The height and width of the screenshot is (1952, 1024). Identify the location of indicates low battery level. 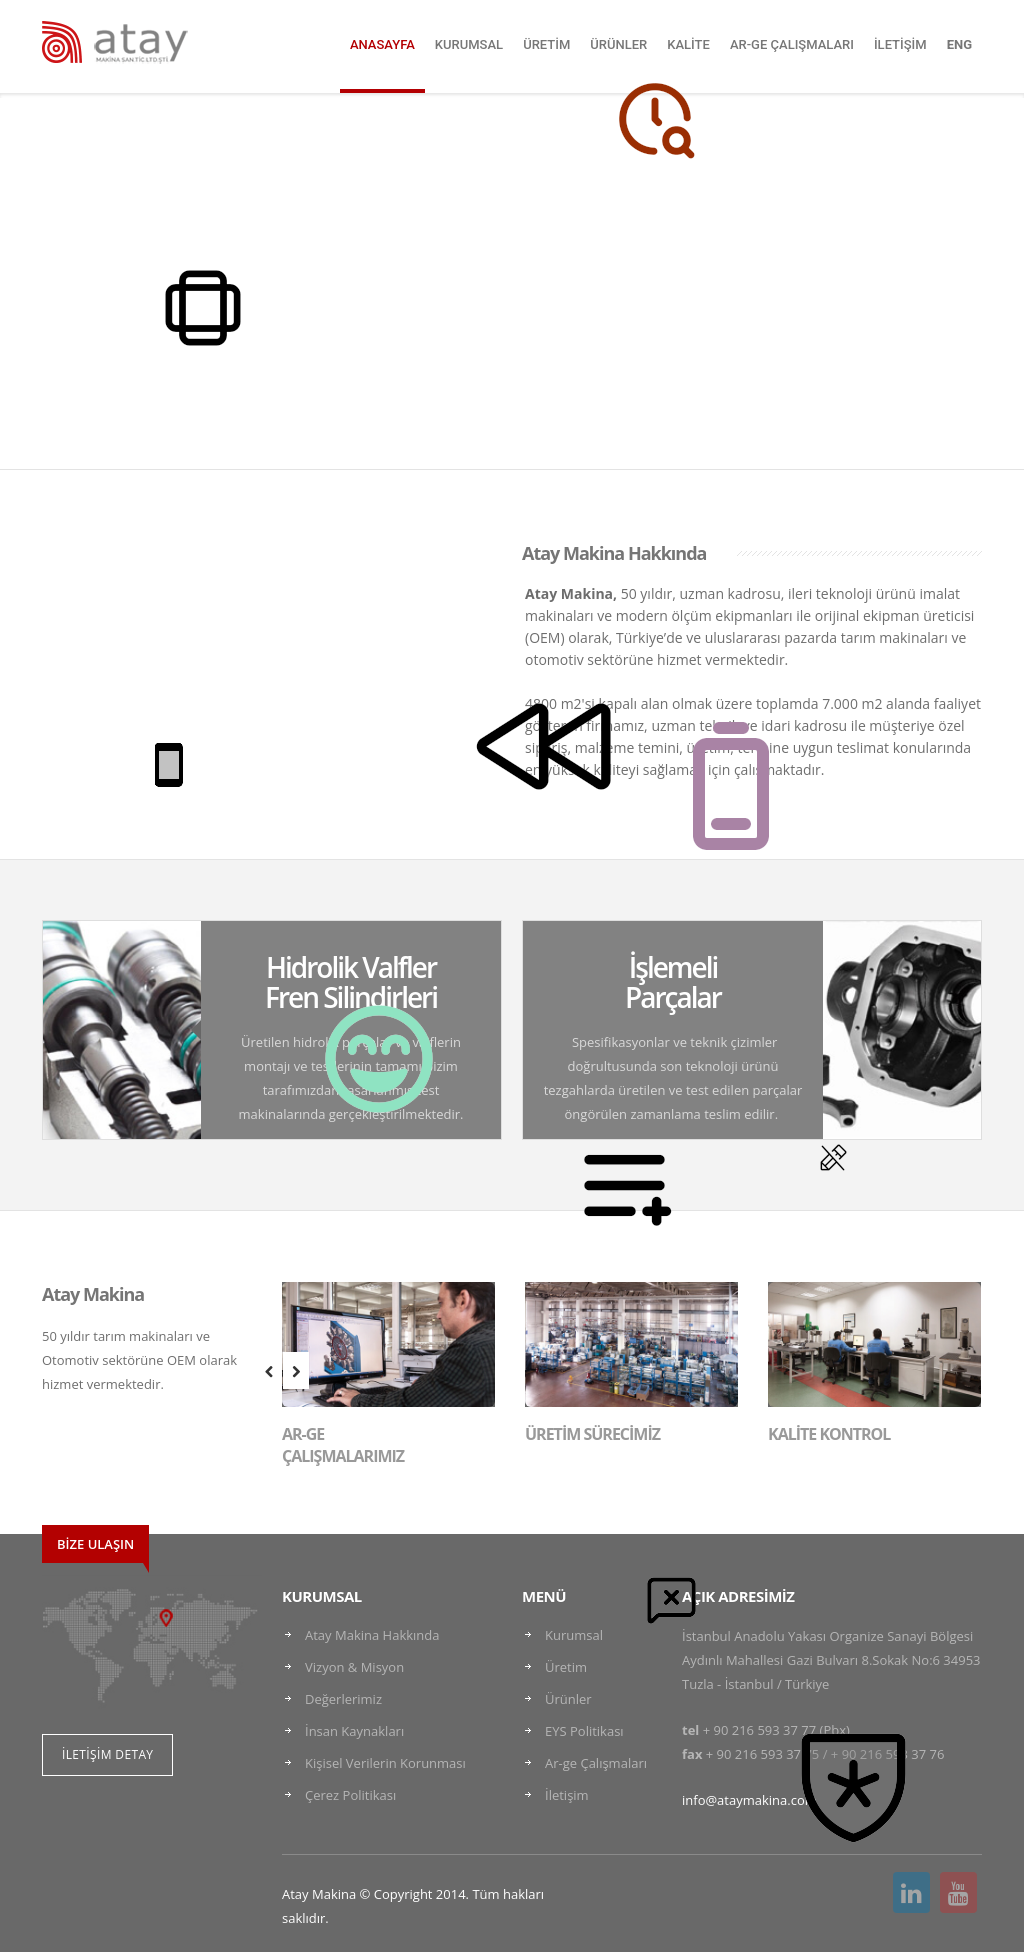
(731, 786).